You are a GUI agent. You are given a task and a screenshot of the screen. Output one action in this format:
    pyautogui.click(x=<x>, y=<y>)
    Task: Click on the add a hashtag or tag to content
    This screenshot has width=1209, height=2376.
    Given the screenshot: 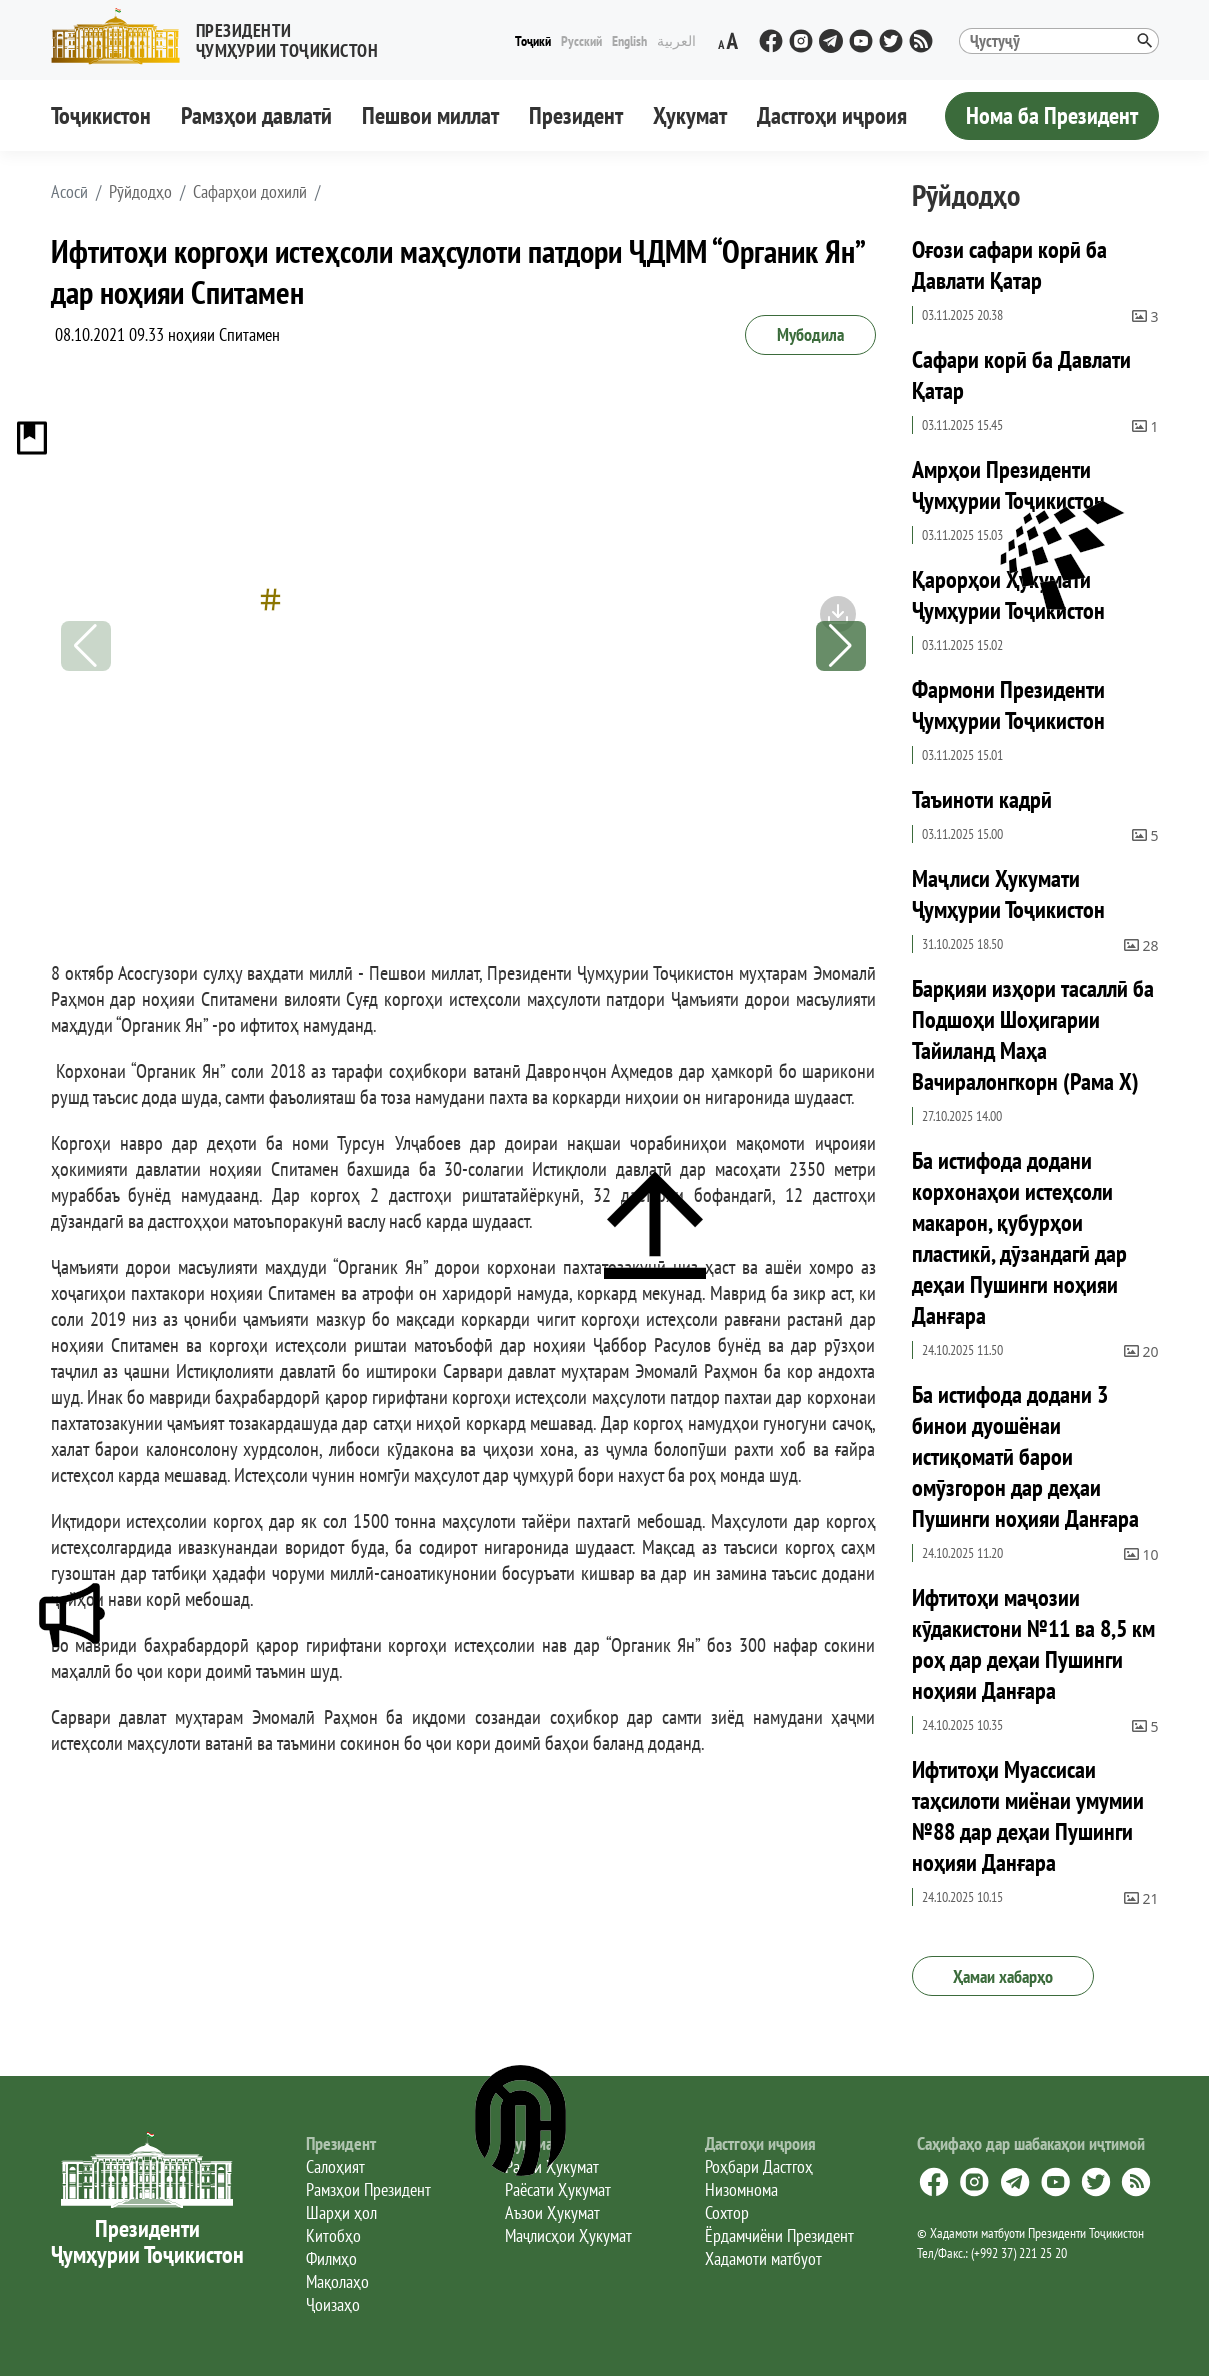 What is the action you would take?
    pyautogui.click(x=270, y=599)
    